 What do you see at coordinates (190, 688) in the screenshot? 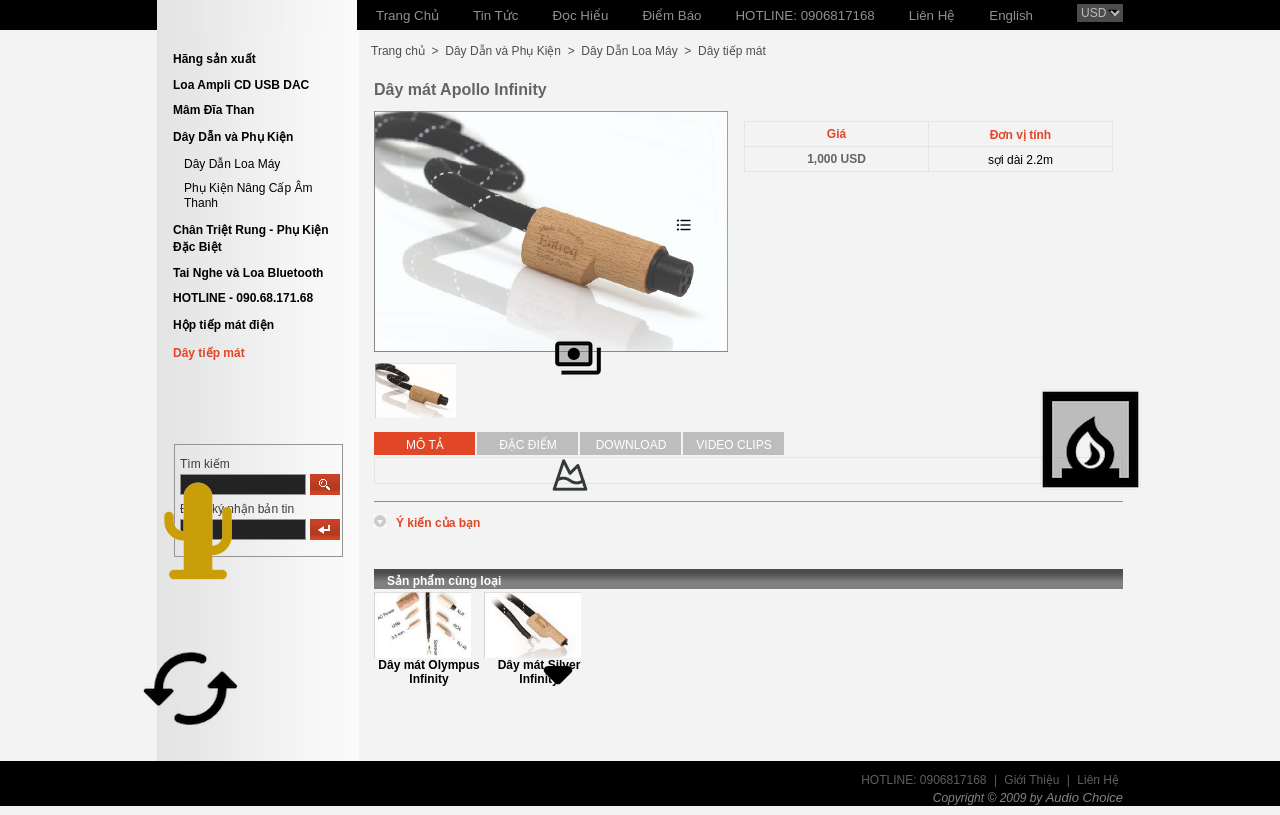
I see `refresh or reload content` at bounding box center [190, 688].